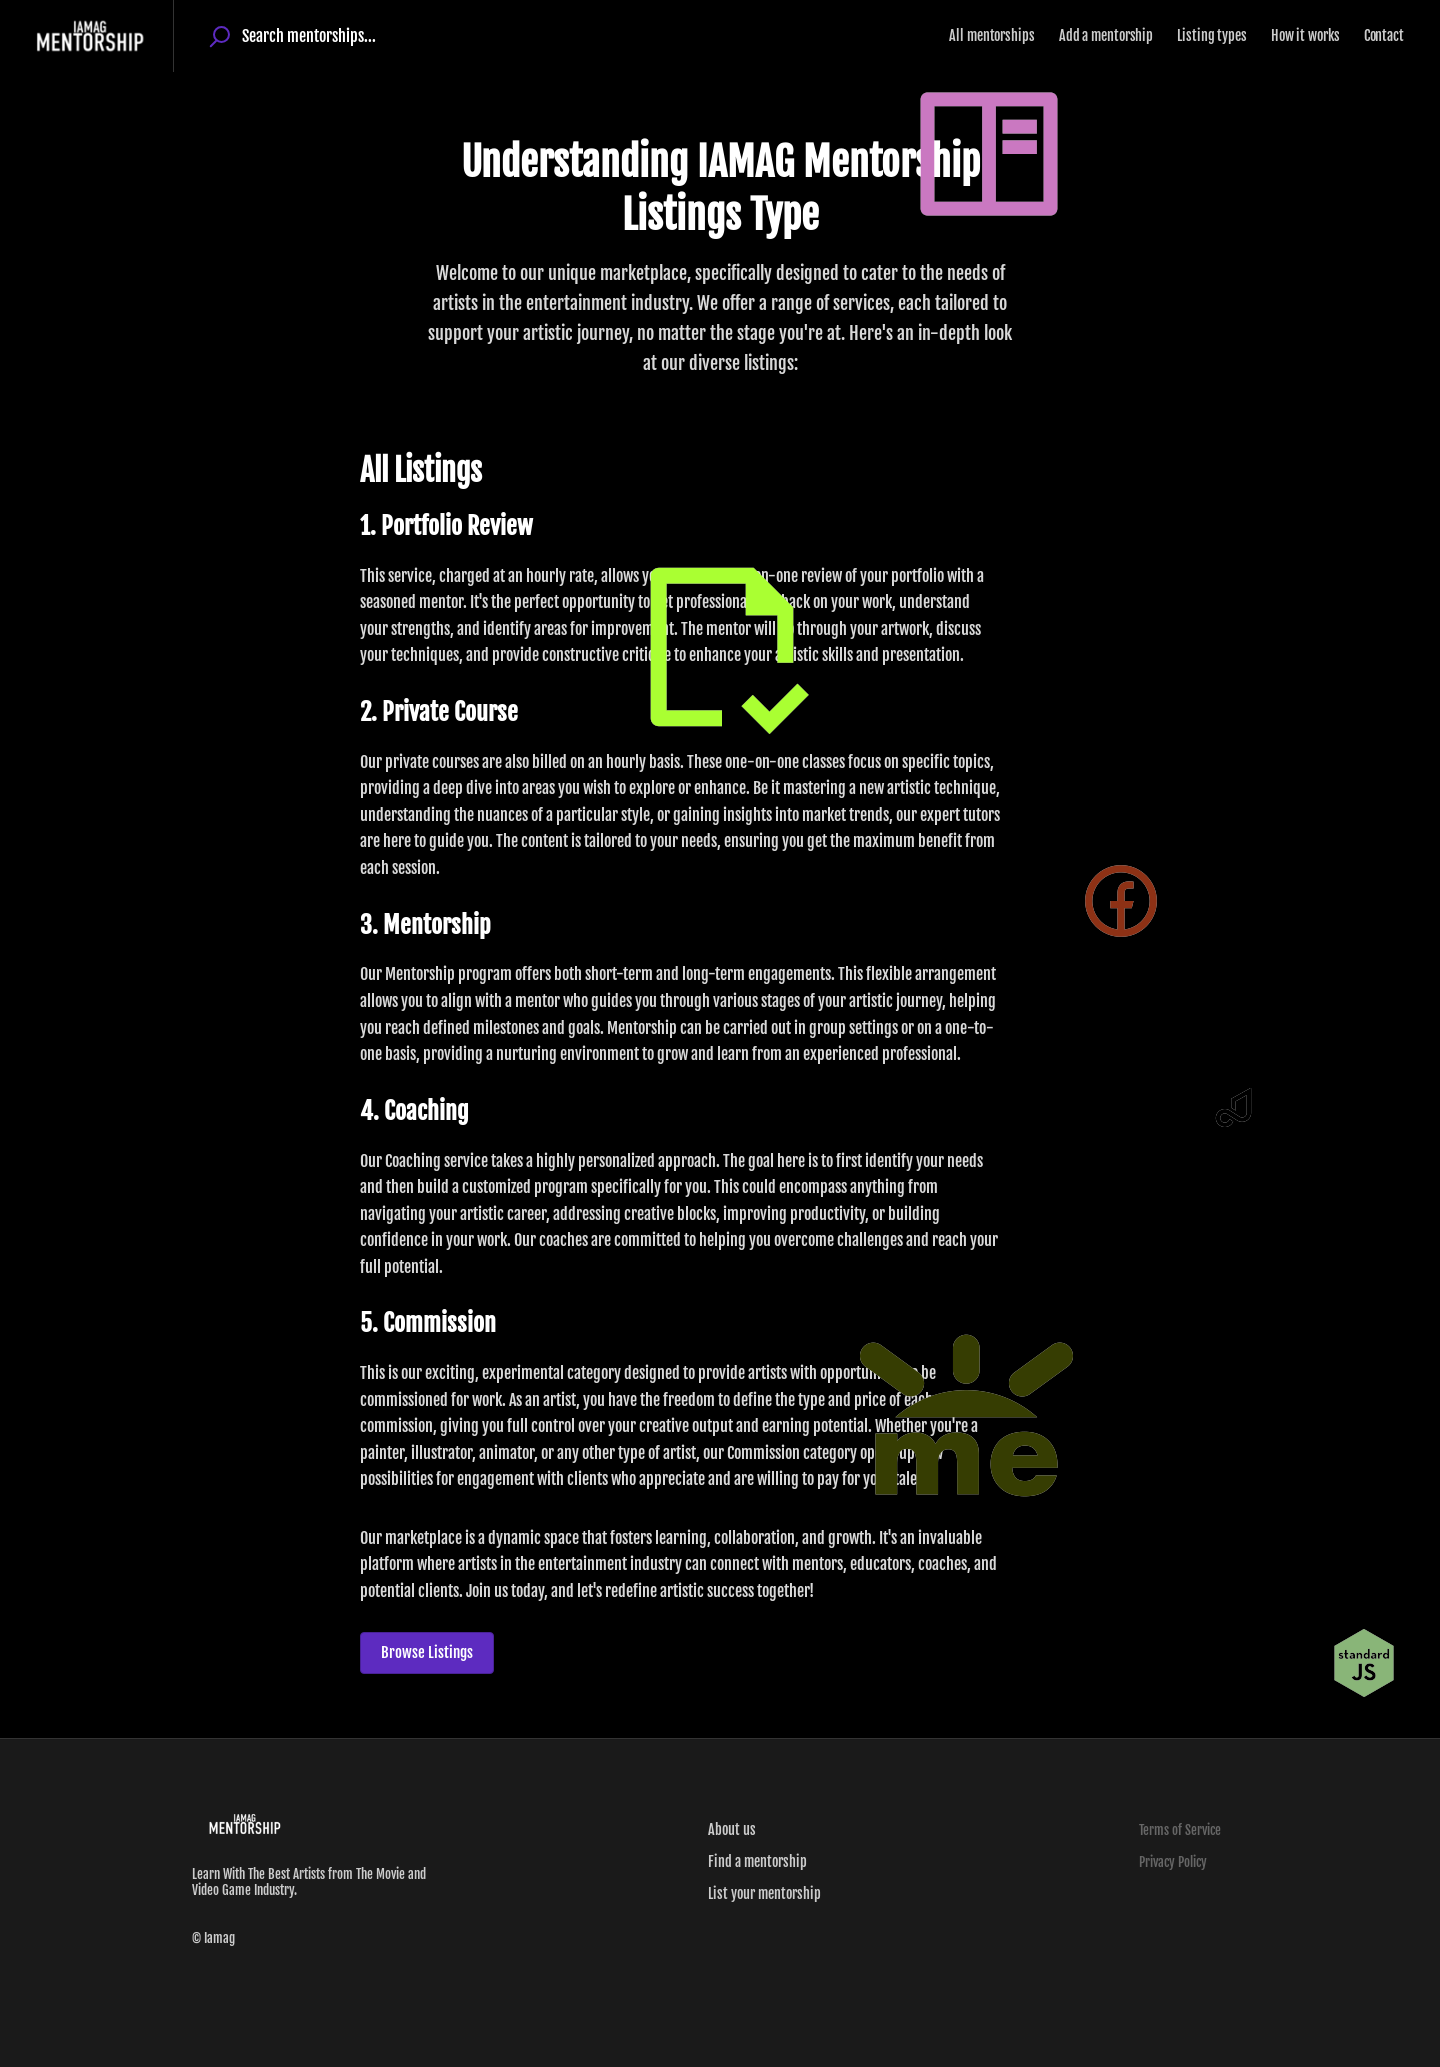 This screenshot has height=2067, width=1440. What do you see at coordinates (989, 154) in the screenshot?
I see `open reading mode or e-reader` at bounding box center [989, 154].